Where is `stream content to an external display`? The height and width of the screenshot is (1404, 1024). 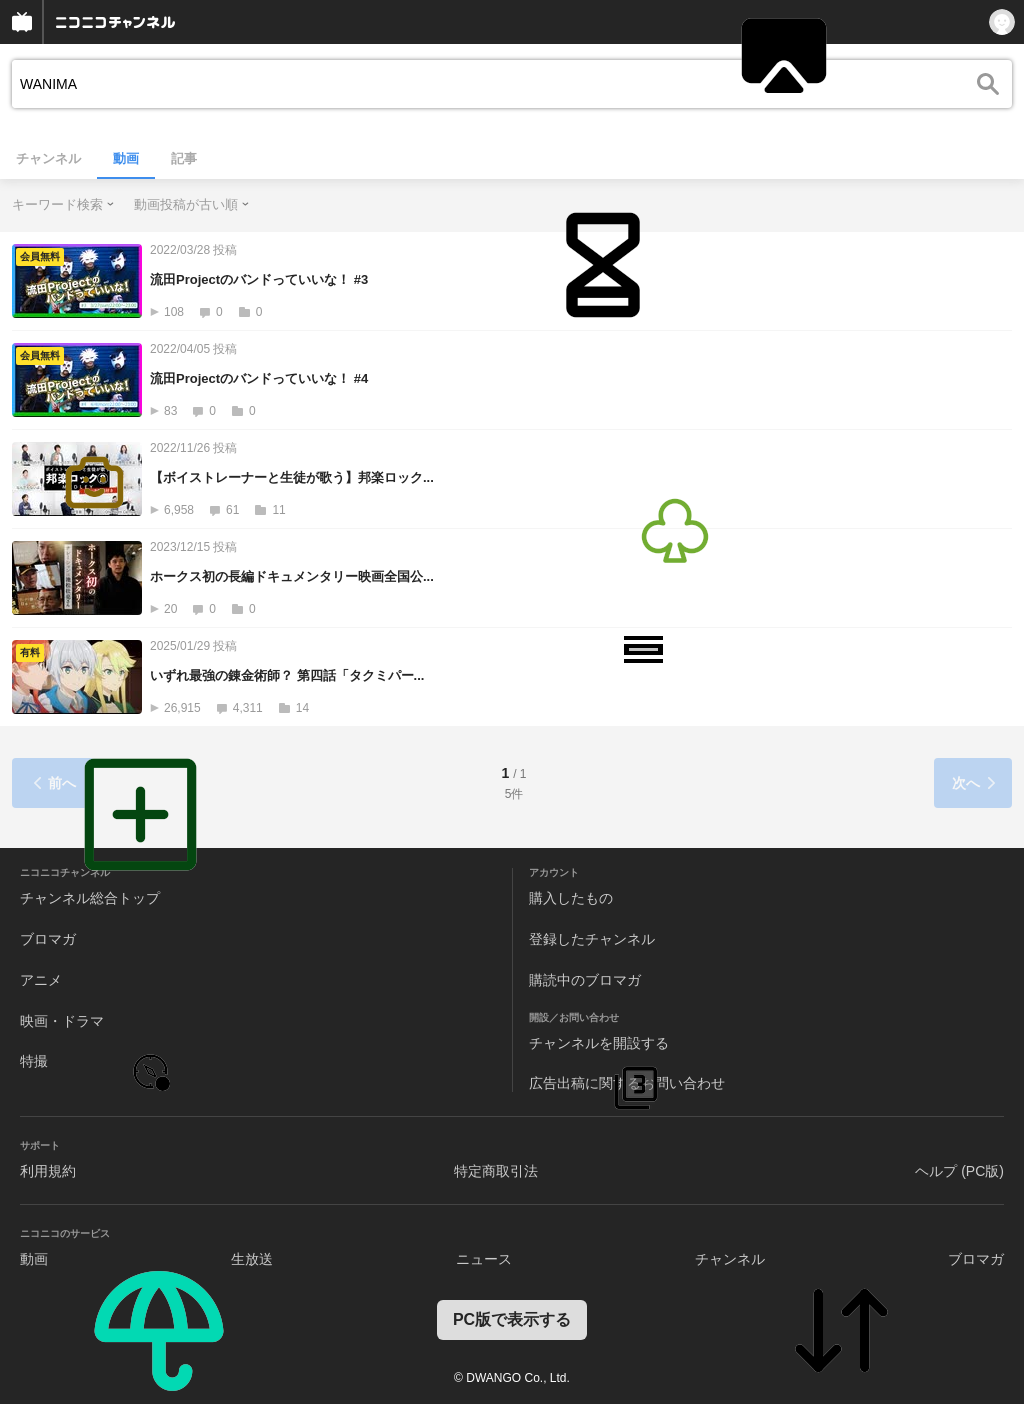 stream content to an external display is located at coordinates (784, 54).